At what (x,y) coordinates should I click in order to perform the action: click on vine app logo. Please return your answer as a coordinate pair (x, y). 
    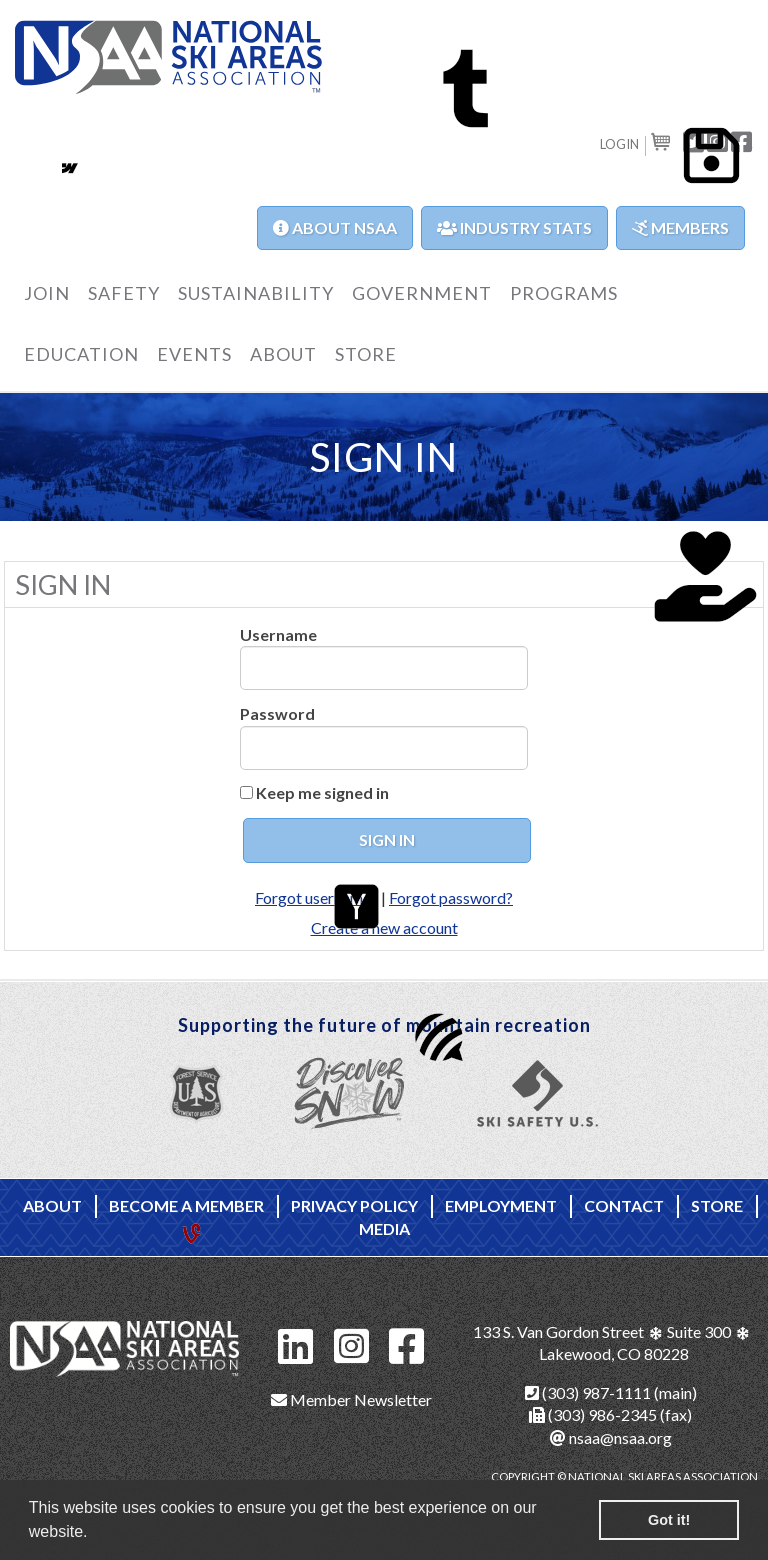
    Looking at the image, I should click on (191, 1233).